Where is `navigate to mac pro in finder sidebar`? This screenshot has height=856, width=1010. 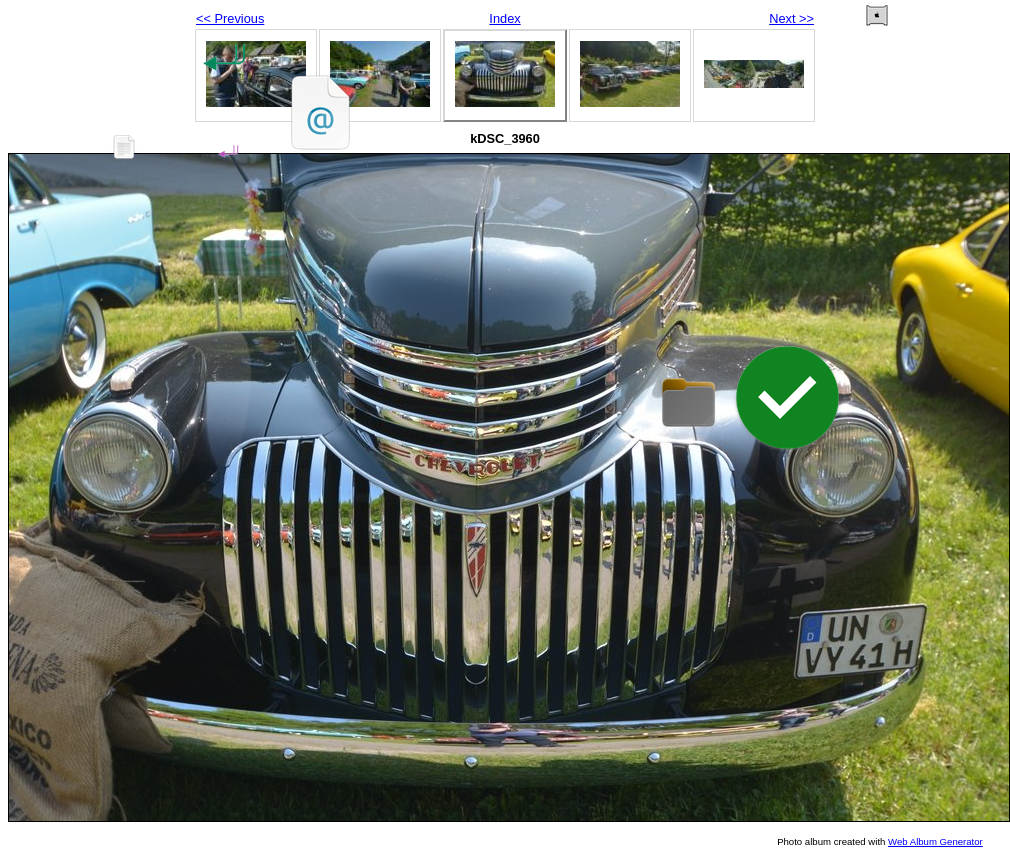 navigate to mac pro in finder sidebar is located at coordinates (877, 15).